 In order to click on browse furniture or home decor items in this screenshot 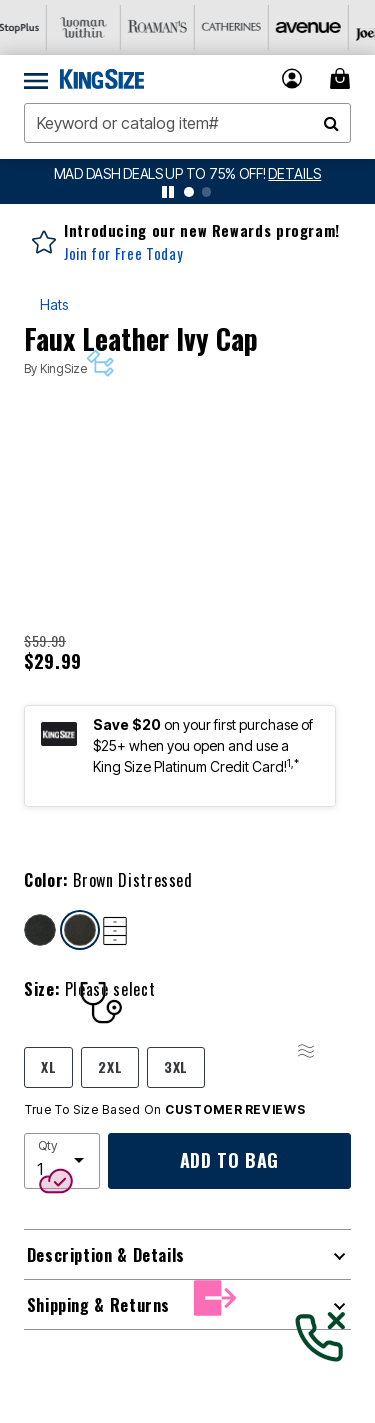, I will do `click(115, 931)`.